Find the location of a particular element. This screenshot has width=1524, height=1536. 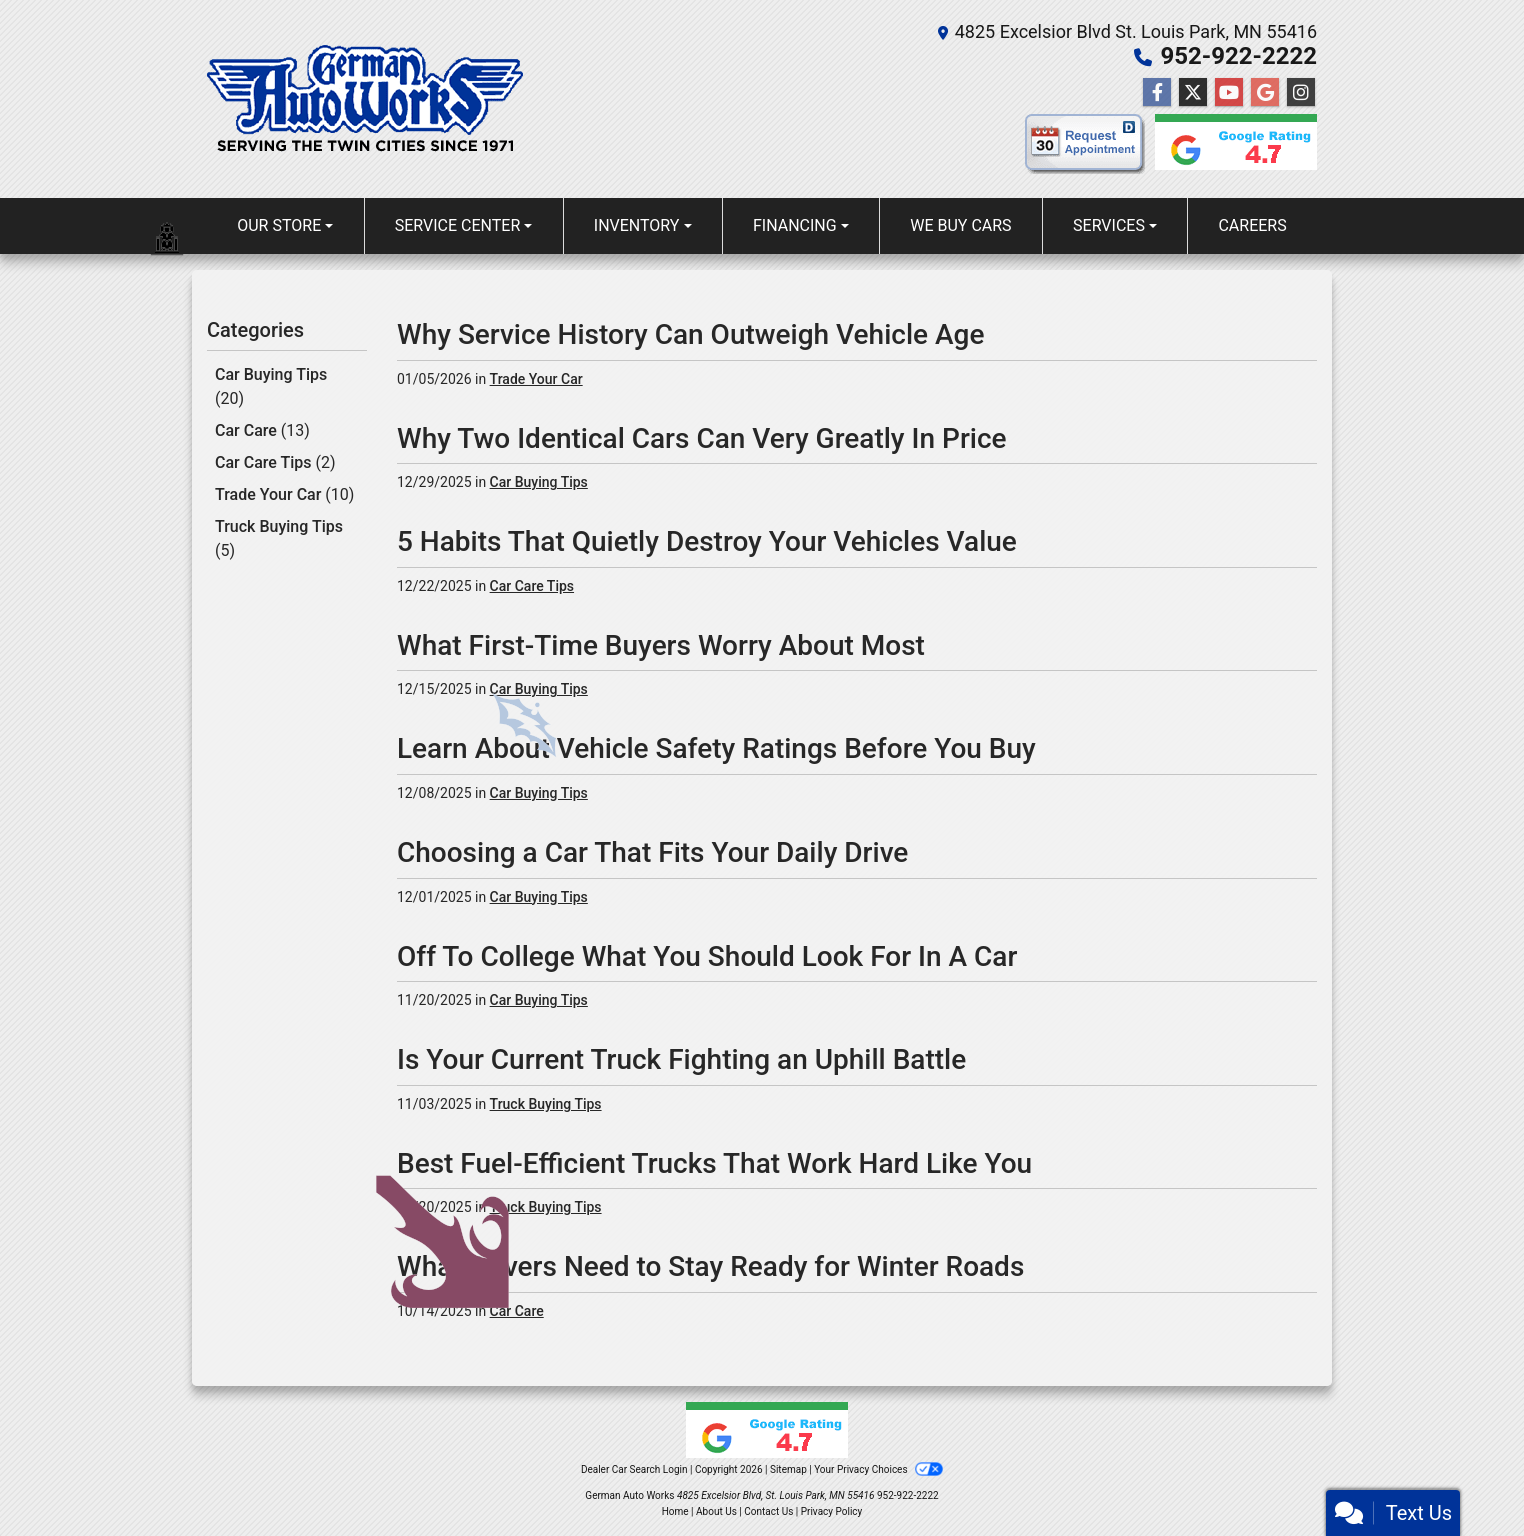

access kingdom or empire management is located at coordinates (167, 239).